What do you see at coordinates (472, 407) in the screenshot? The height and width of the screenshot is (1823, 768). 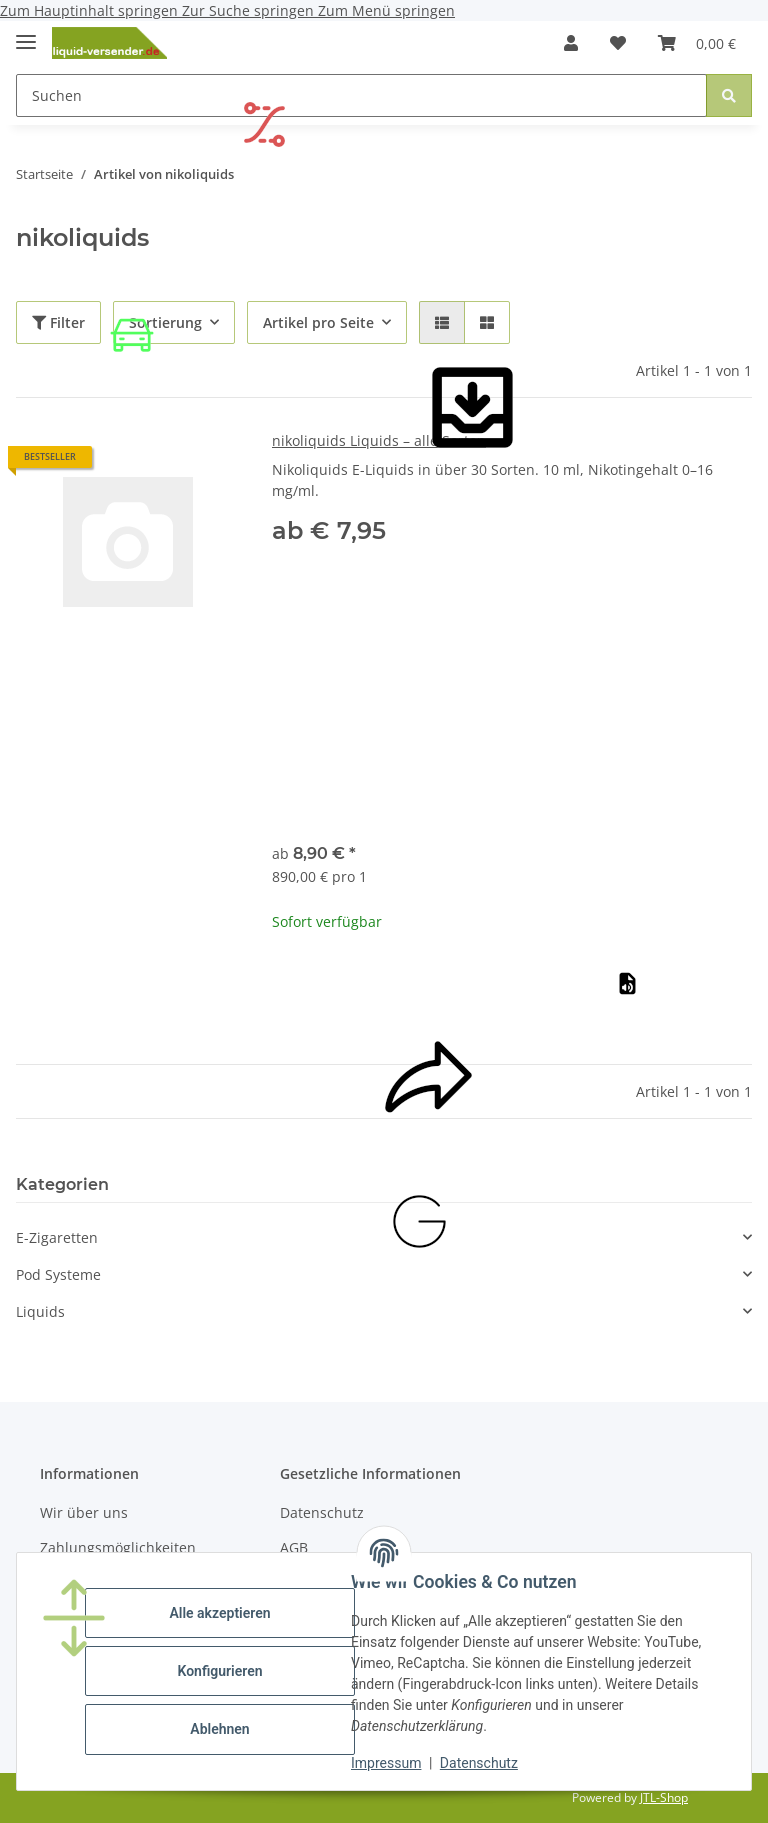 I see `download file to inbox or tray` at bounding box center [472, 407].